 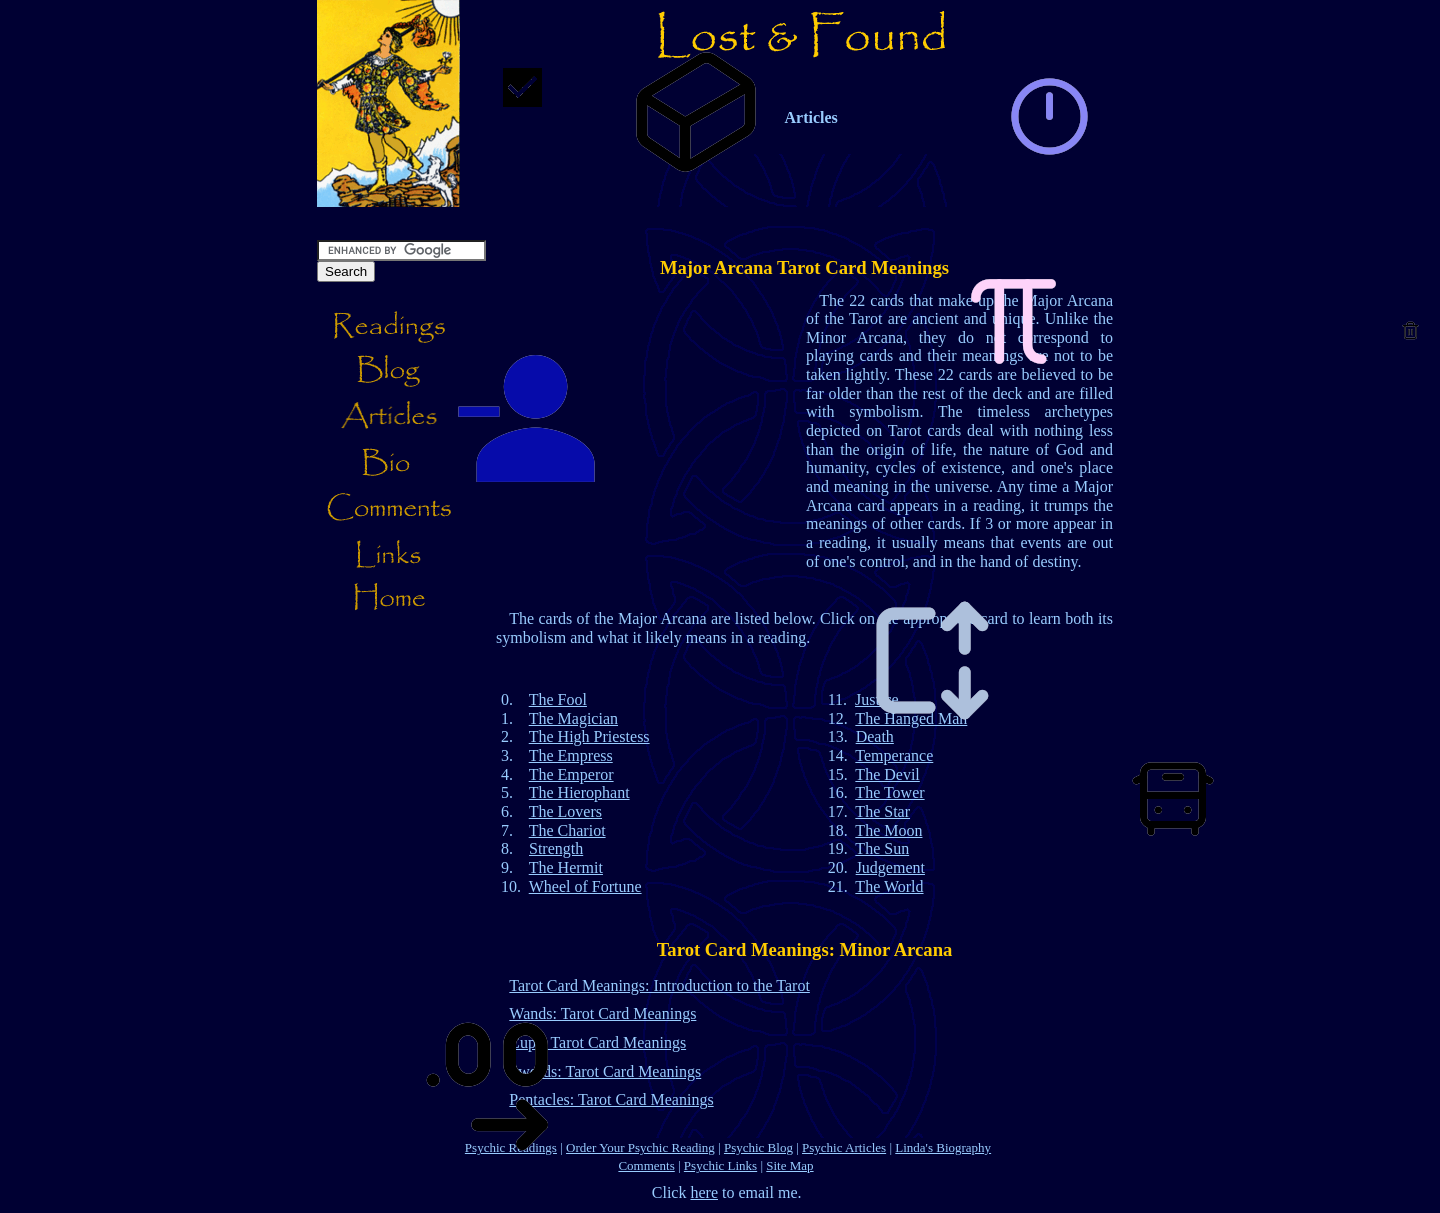 What do you see at coordinates (526, 418) in the screenshot?
I see `remove a contact or friend` at bounding box center [526, 418].